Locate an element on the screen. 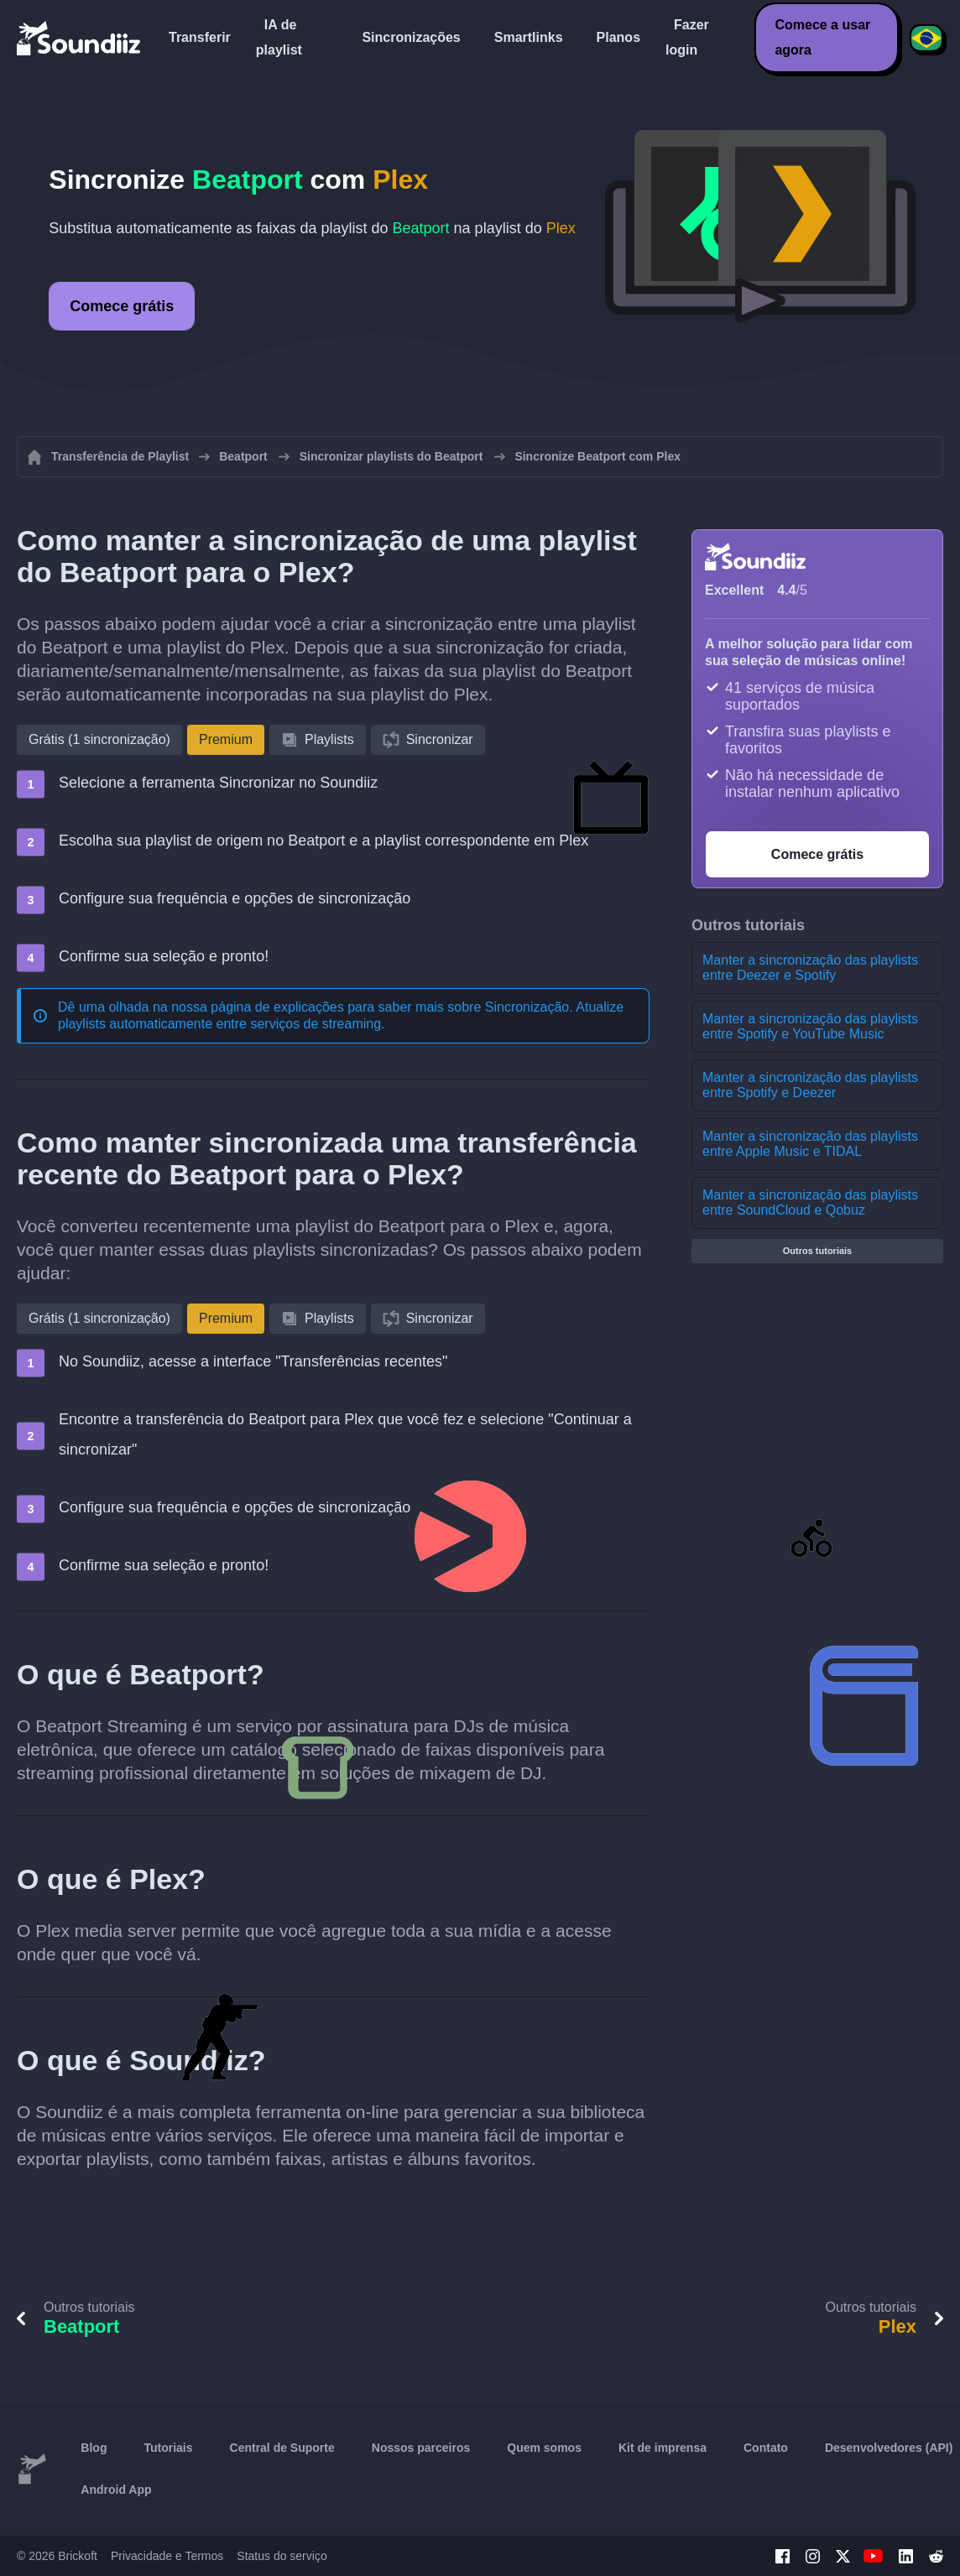  open the Viaplay streaming app is located at coordinates (470, 1536).